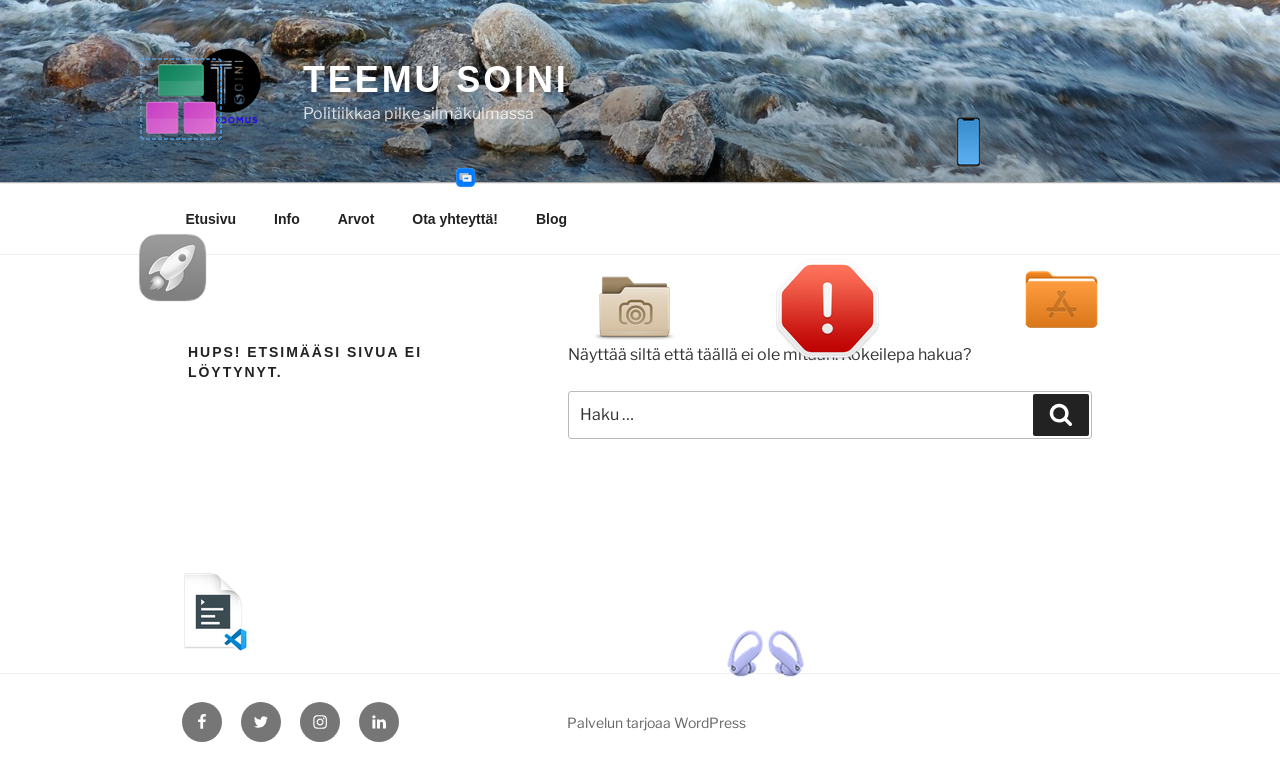  What do you see at coordinates (465, 177) in the screenshot?
I see `switch between open windows or applications` at bounding box center [465, 177].